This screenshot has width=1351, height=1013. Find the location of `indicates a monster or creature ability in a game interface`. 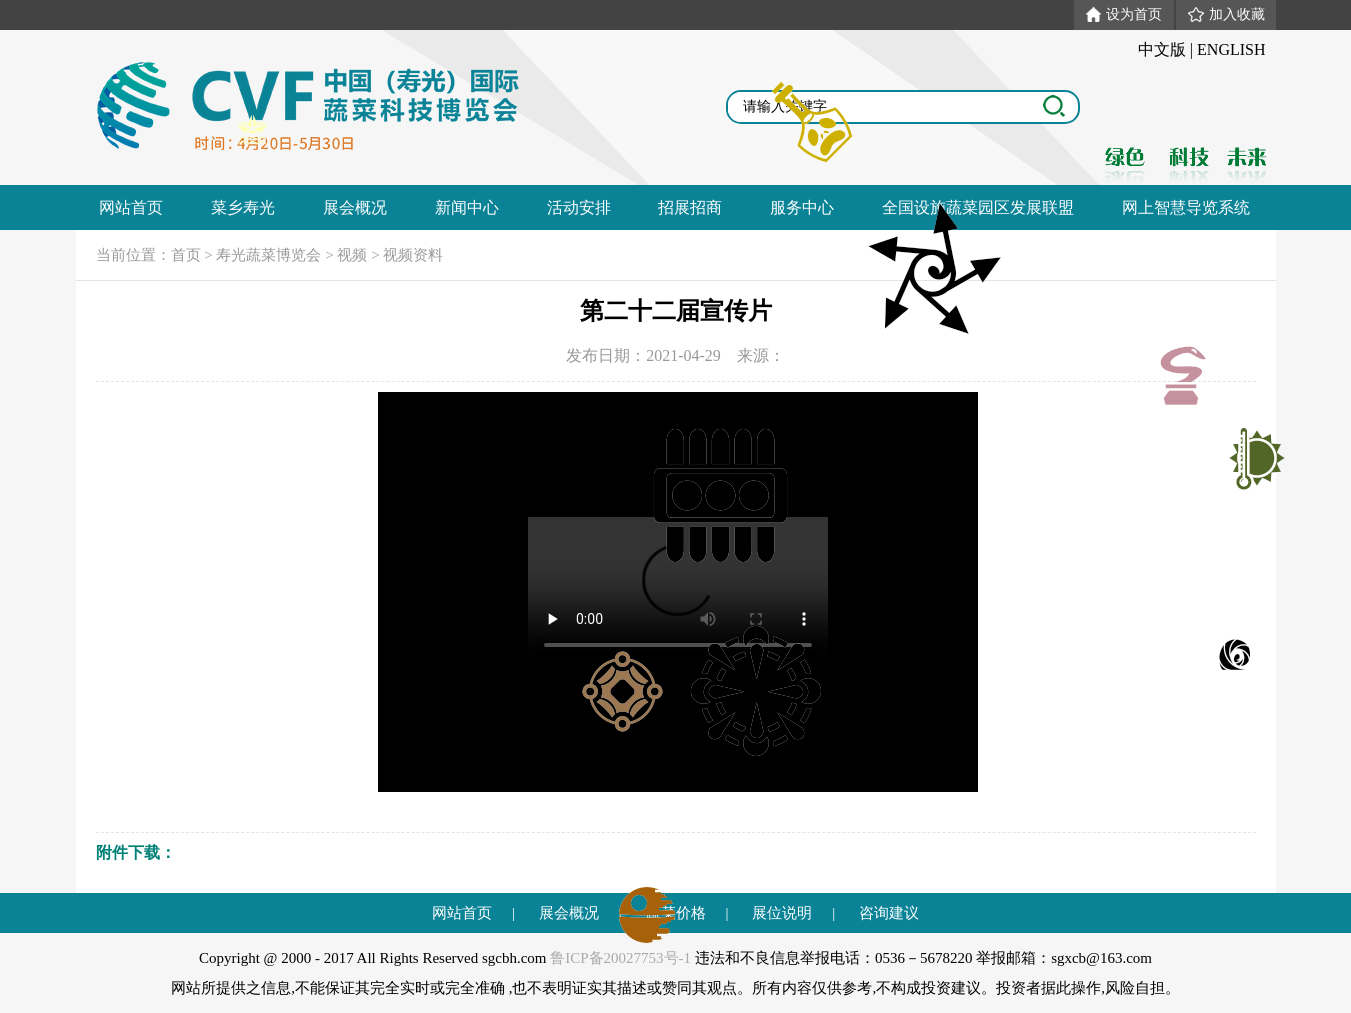

indicates a monster or creature ability in a game interface is located at coordinates (1234, 654).